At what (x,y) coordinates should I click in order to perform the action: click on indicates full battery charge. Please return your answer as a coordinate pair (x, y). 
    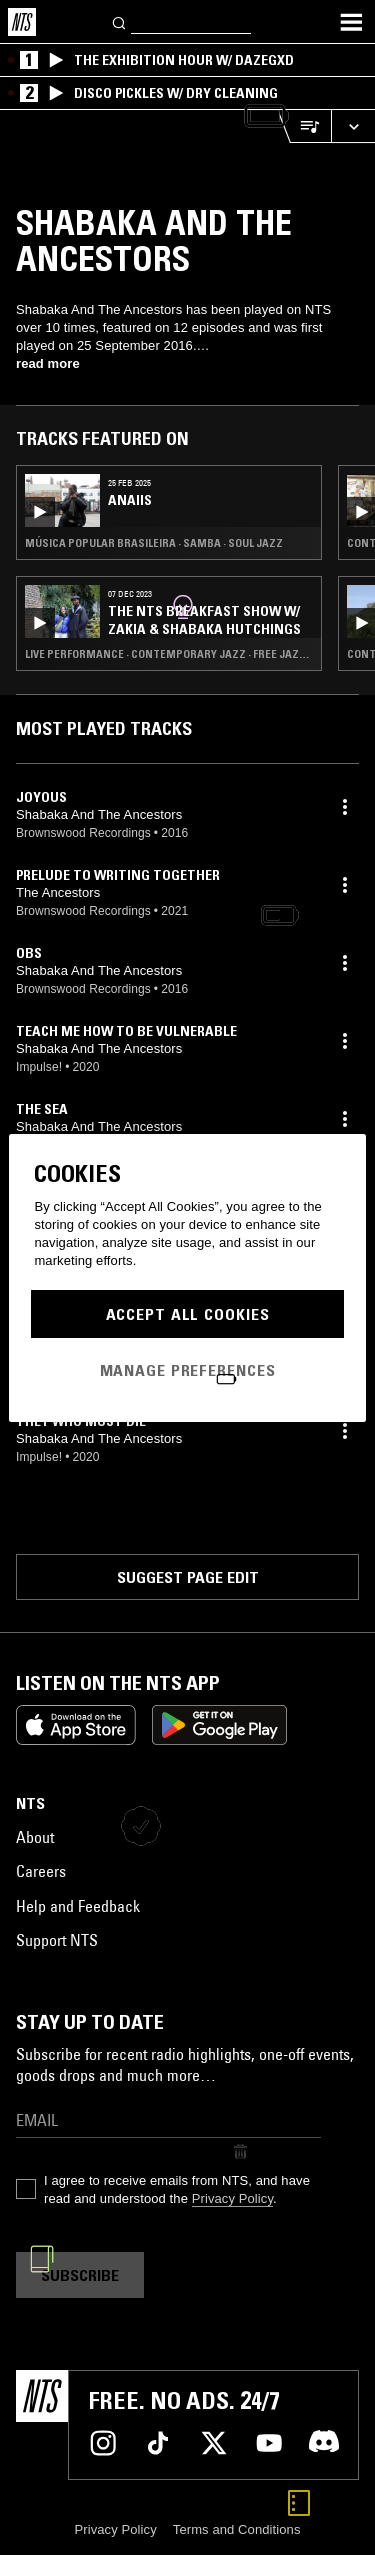
    Looking at the image, I should click on (266, 114).